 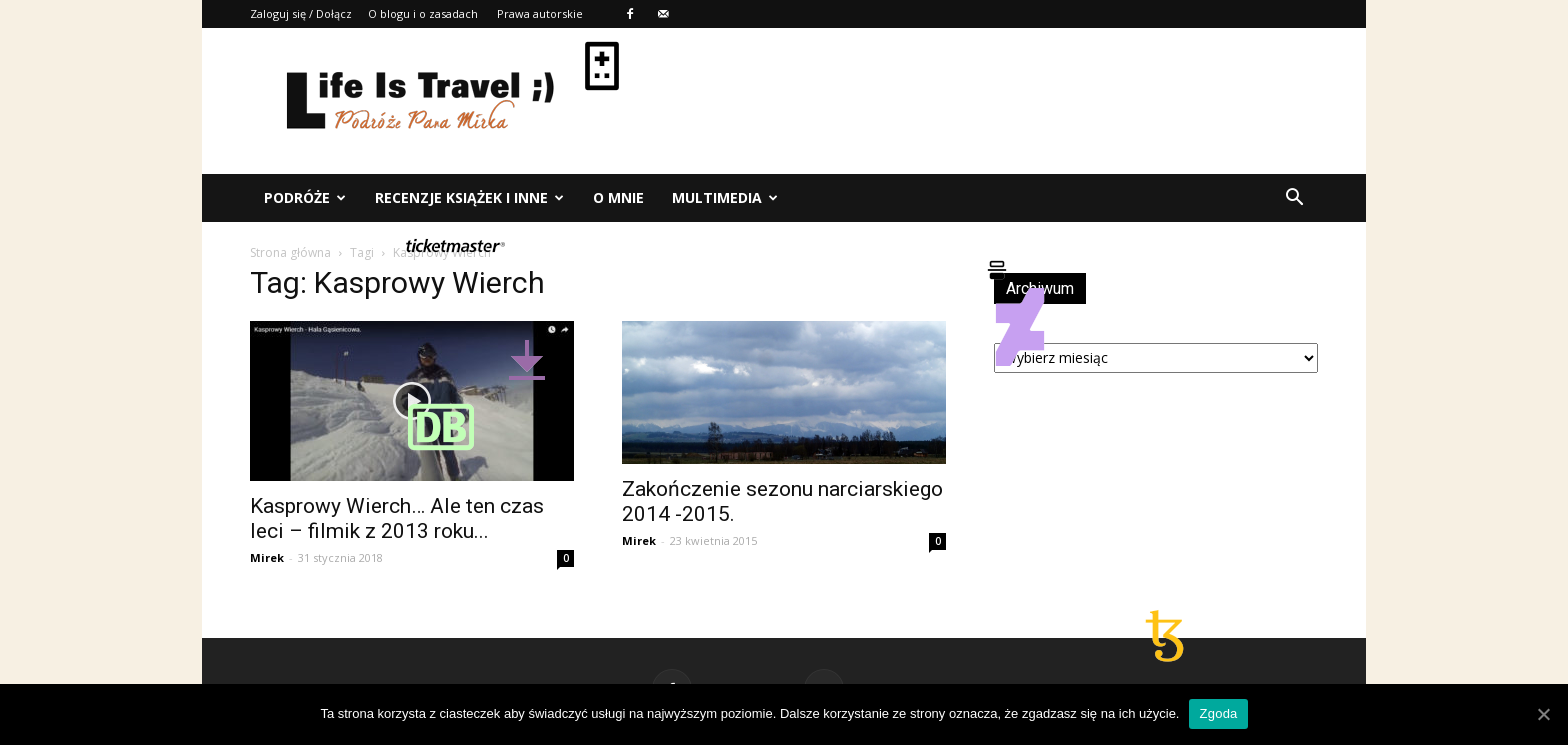 I want to click on access remote control settings, so click(x=602, y=66).